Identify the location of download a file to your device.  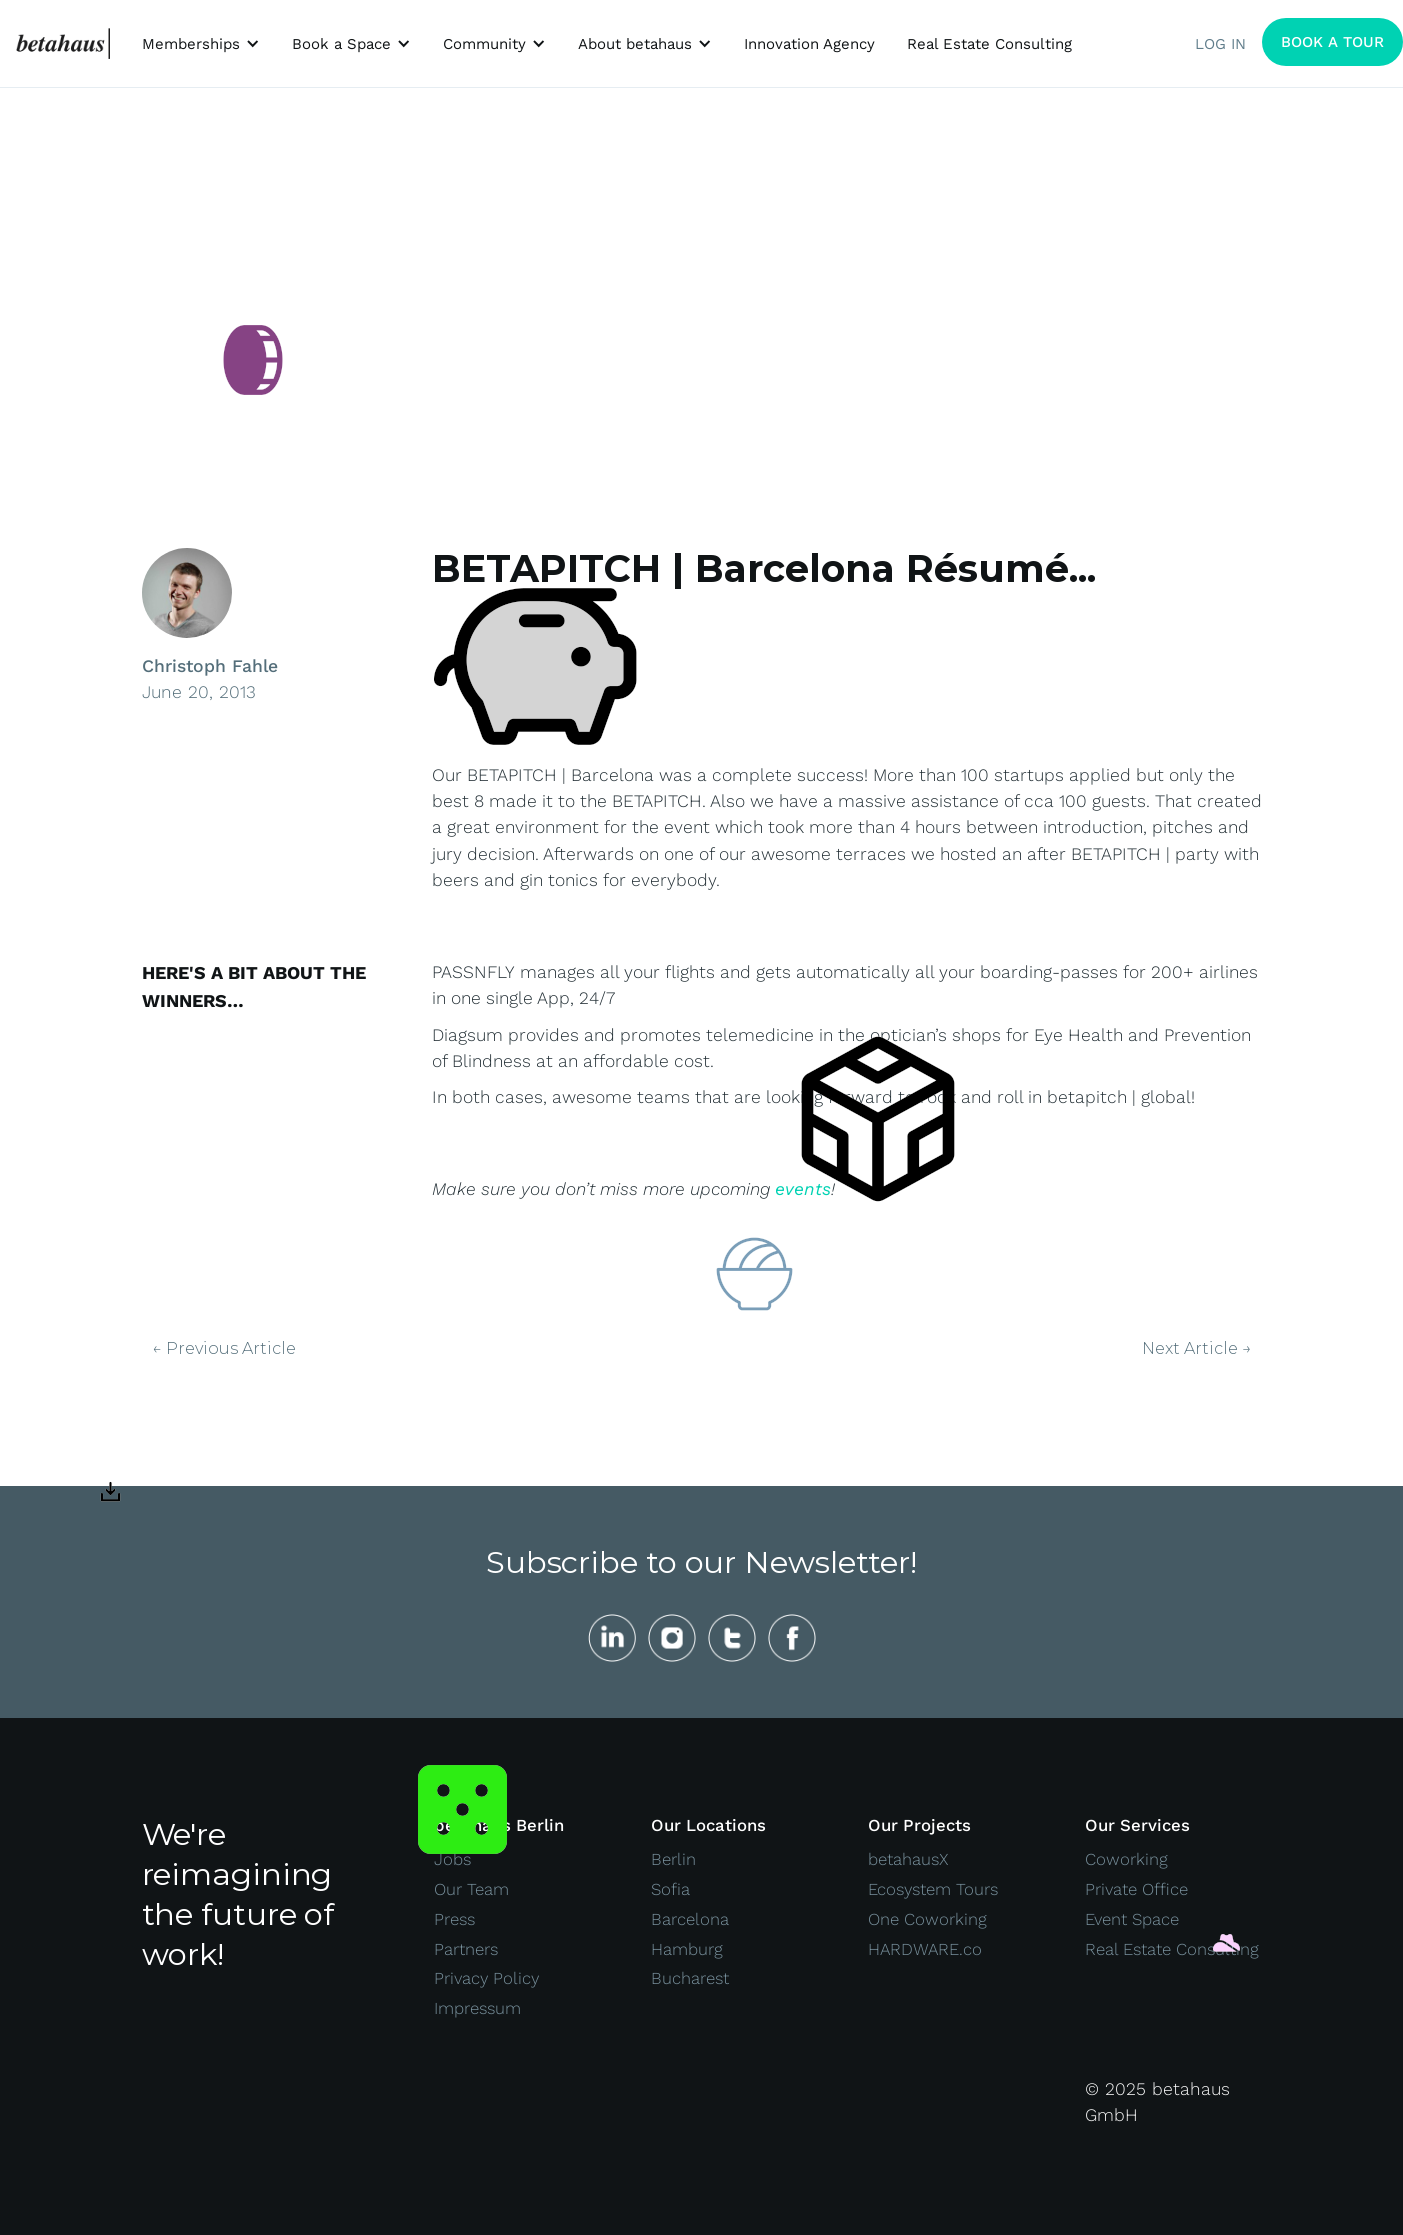
(110, 1492).